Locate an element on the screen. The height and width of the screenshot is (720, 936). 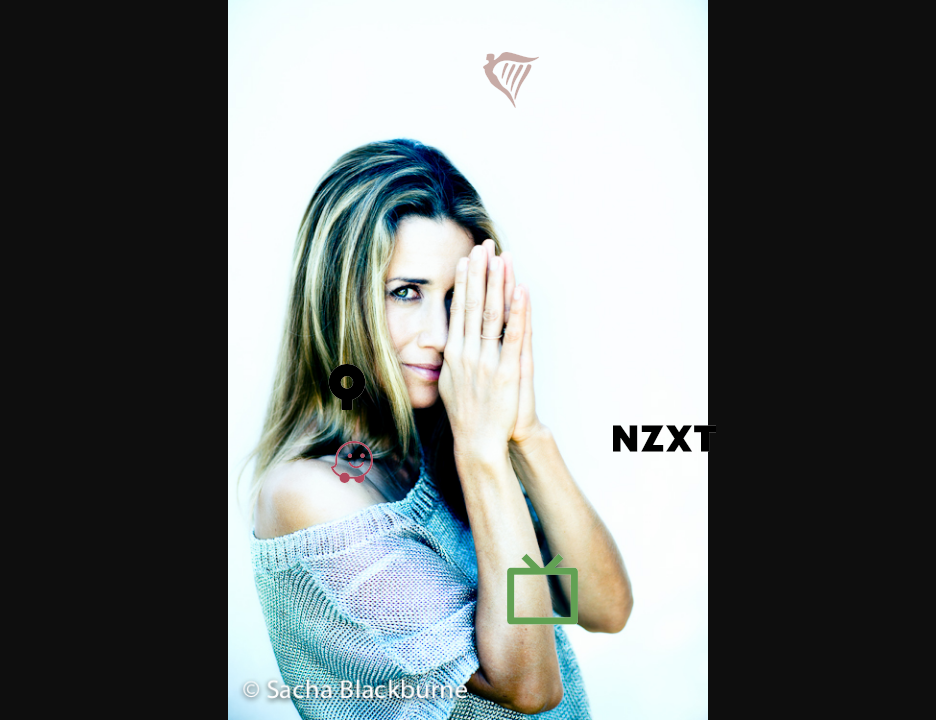
open Waze navigation app is located at coordinates (352, 462).